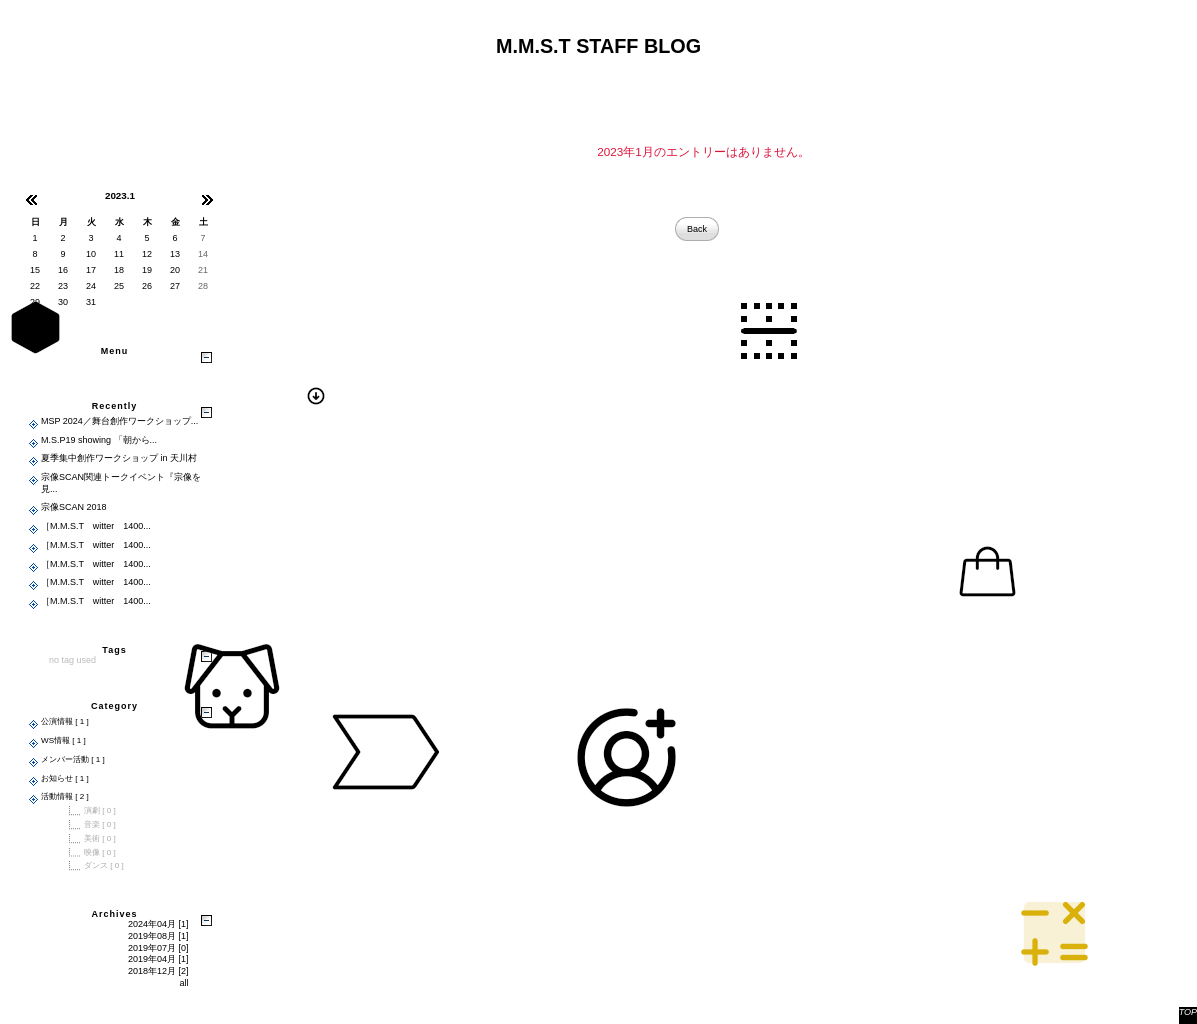 The height and width of the screenshot is (1024, 1197). What do you see at coordinates (382, 752) in the screenshot?
I see `apply a tag or label to an item` at bounding box center [382, 752].